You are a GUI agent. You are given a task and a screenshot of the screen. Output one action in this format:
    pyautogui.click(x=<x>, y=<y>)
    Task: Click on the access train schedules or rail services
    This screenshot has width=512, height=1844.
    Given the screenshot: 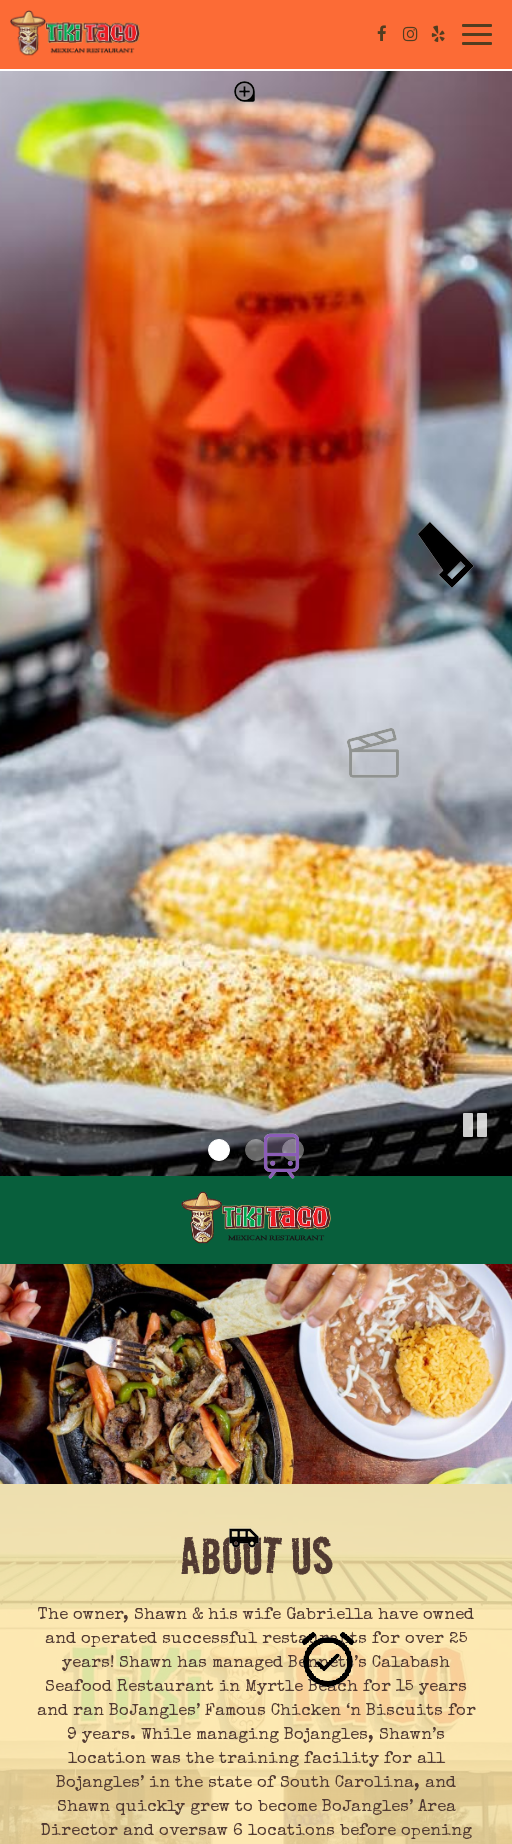 What is the action you would take?
    pyautogui.click(x=281, y=1154)
    